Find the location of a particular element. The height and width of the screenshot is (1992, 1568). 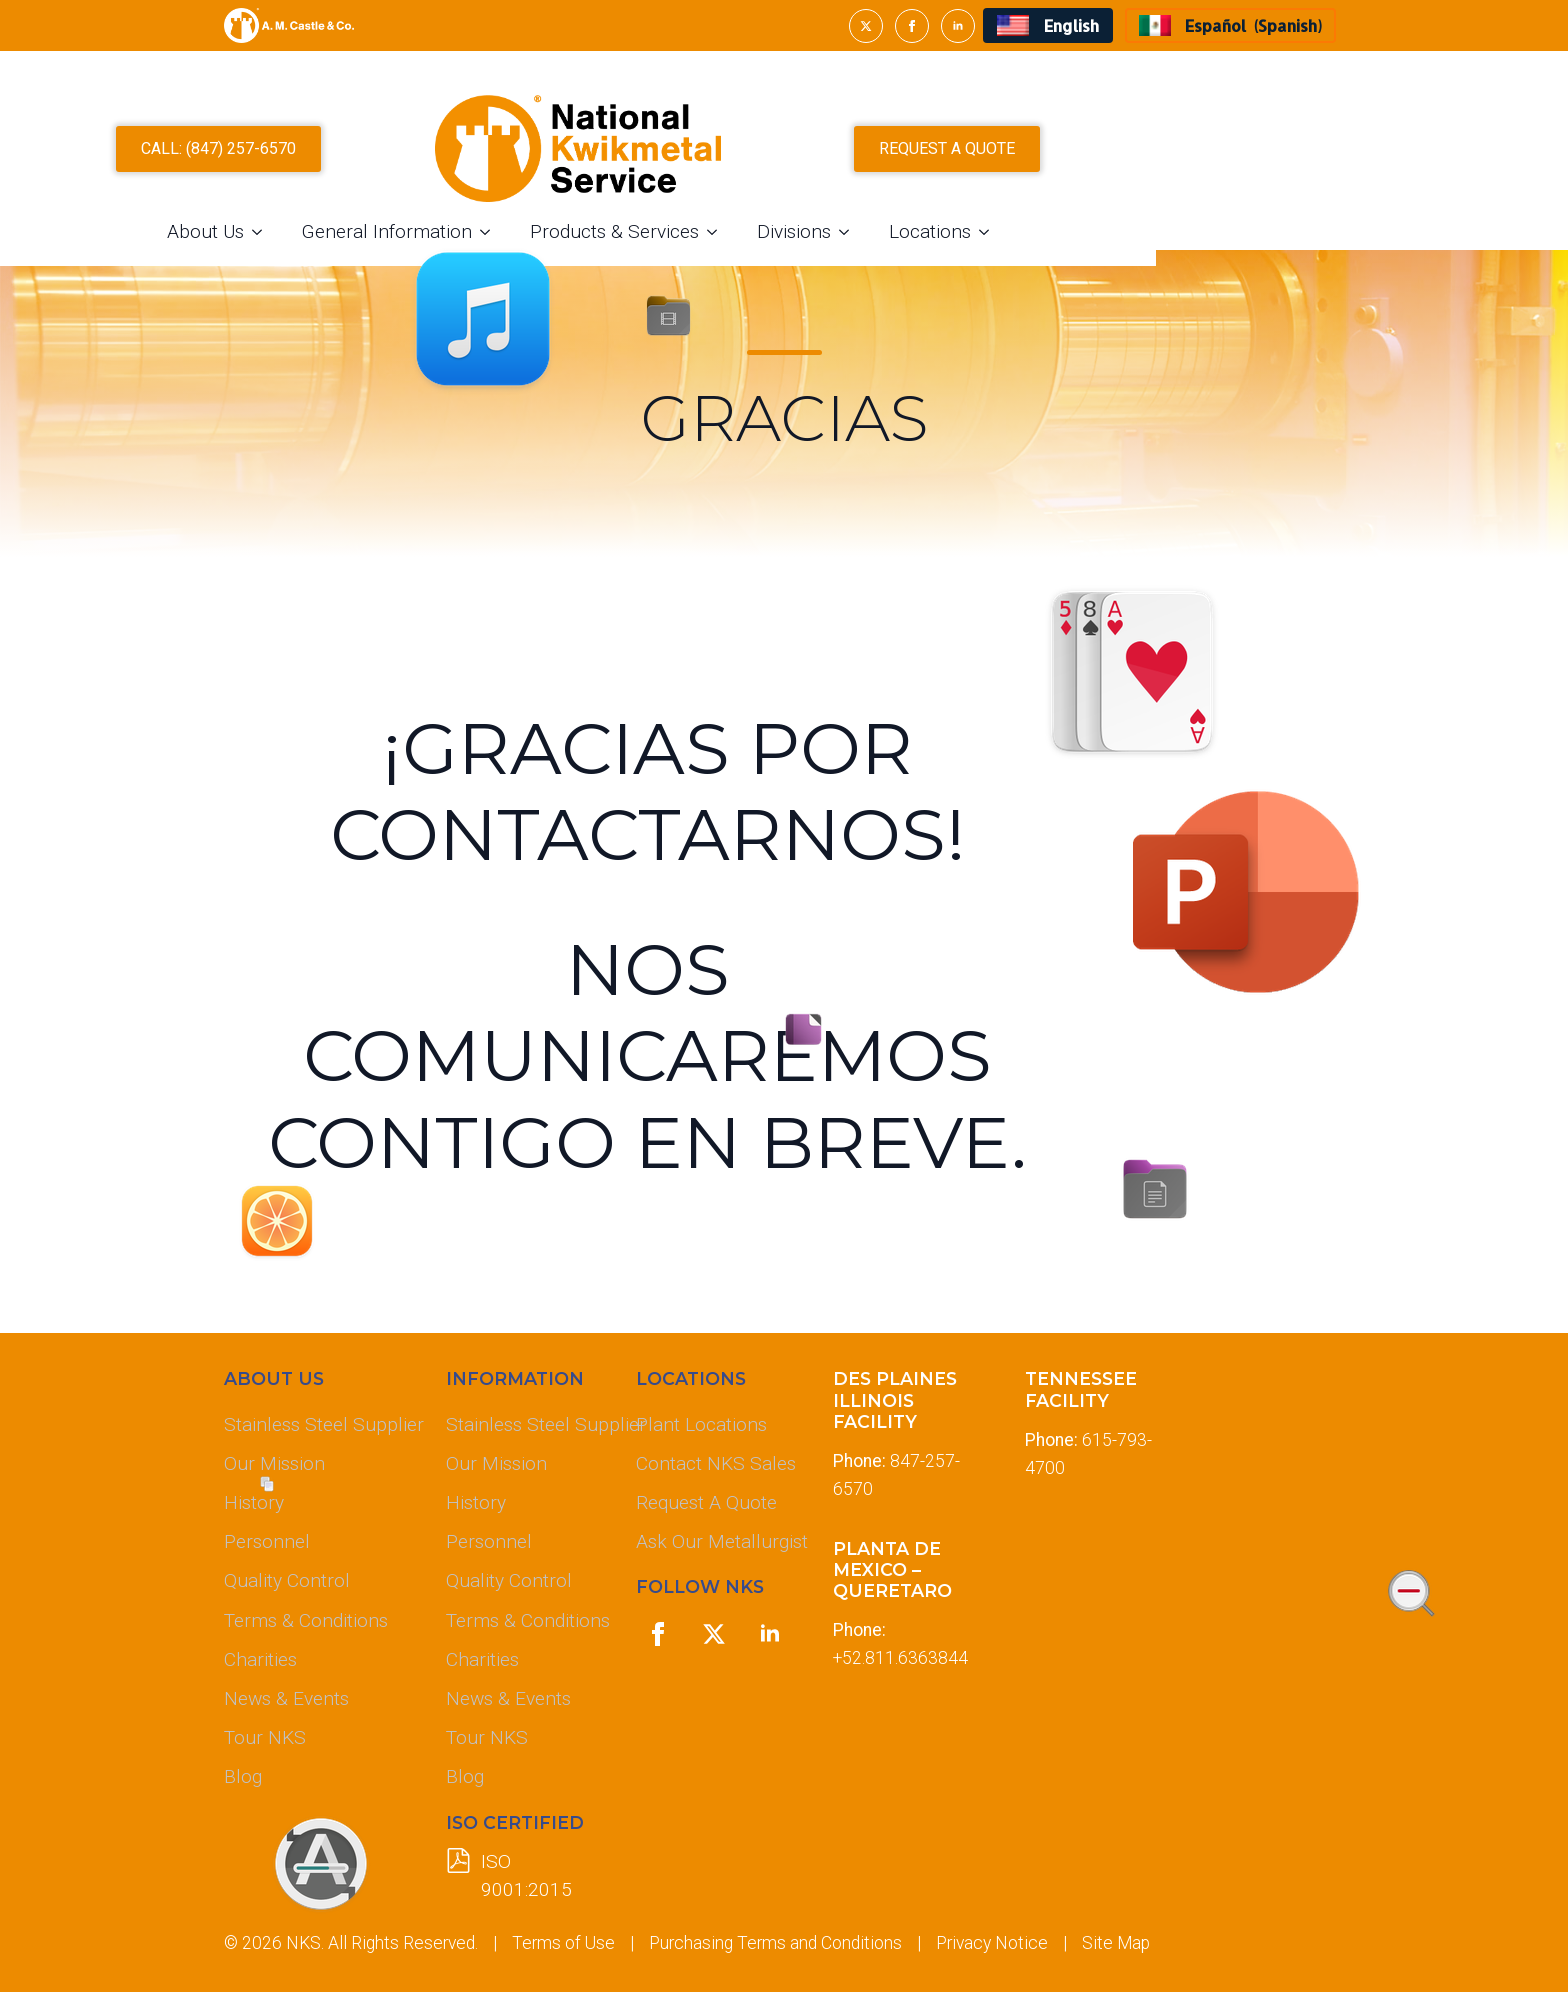

open playmymusic app is located at coordinates (483, 319).